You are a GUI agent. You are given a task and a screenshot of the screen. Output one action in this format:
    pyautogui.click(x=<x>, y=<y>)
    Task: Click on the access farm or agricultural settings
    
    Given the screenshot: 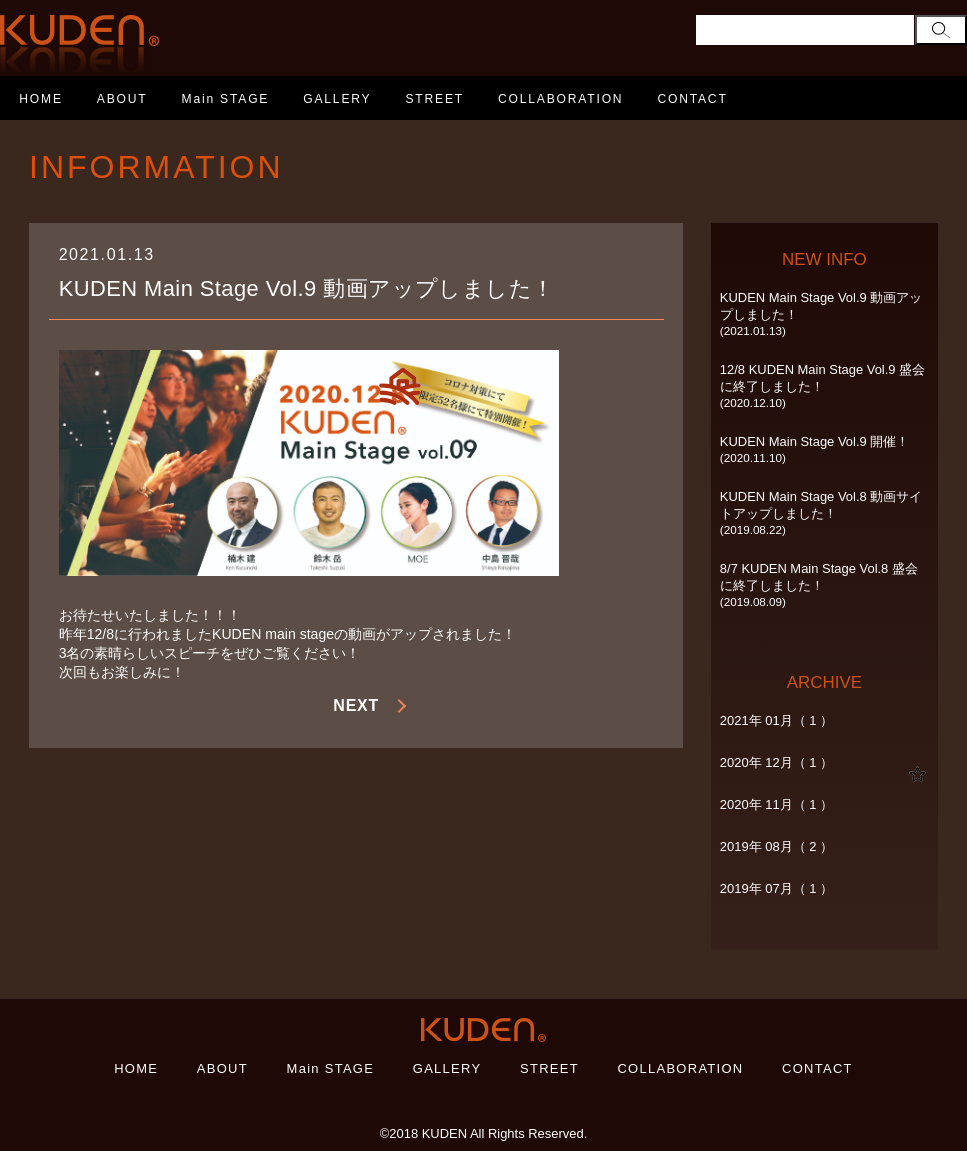 What is the action you would take?
    pyautogui.click(x=400, y=387)
    